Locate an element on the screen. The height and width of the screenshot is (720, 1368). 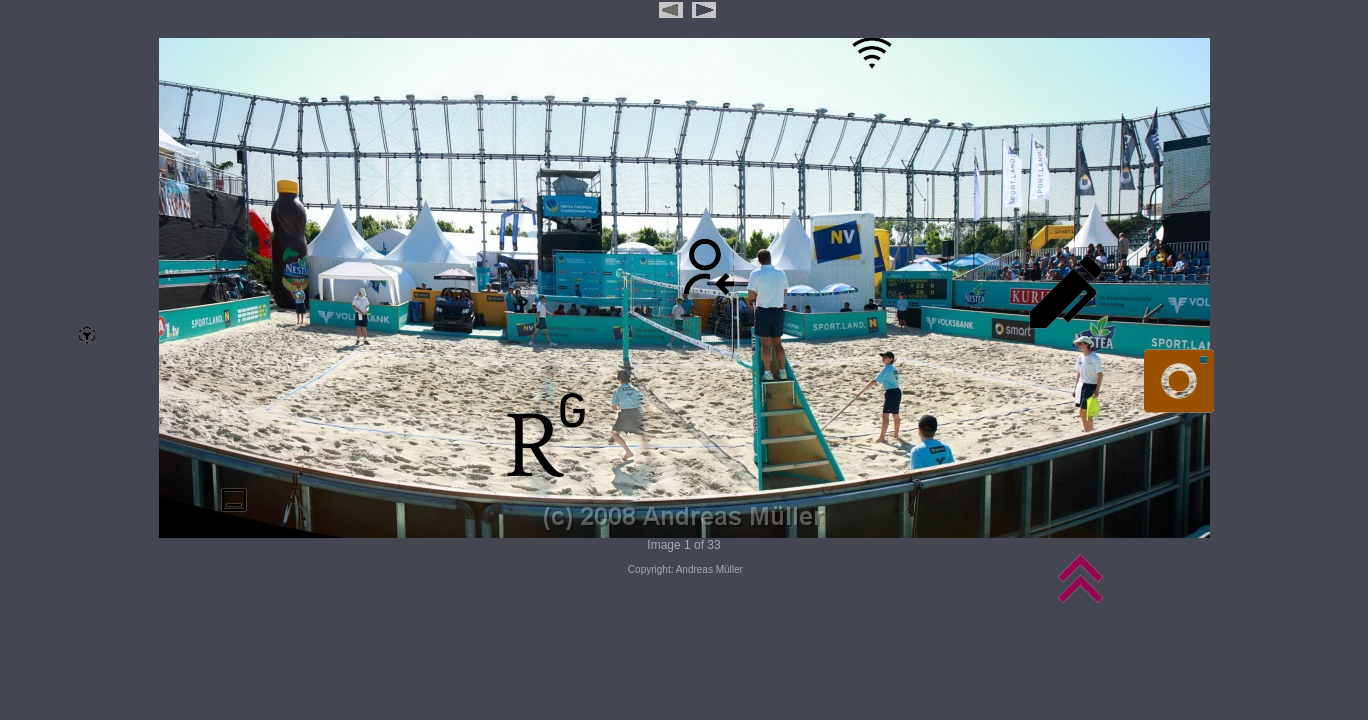
indicates wireless network connection status is located at coordinates (872, 53).